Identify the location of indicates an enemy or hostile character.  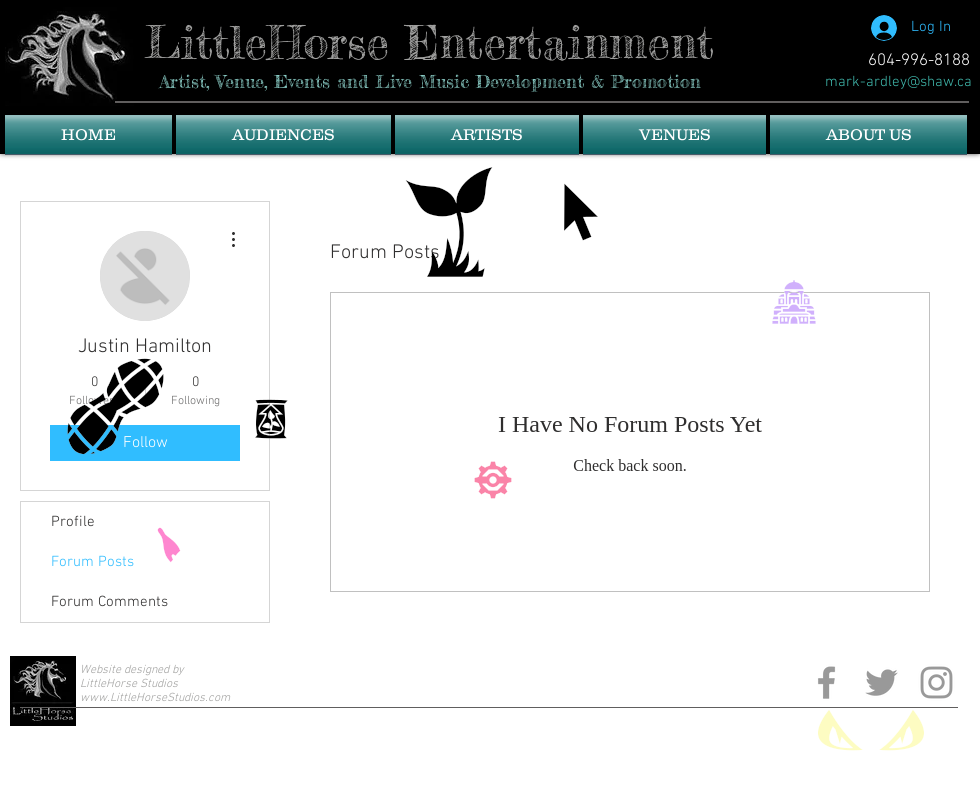
(871, 730).